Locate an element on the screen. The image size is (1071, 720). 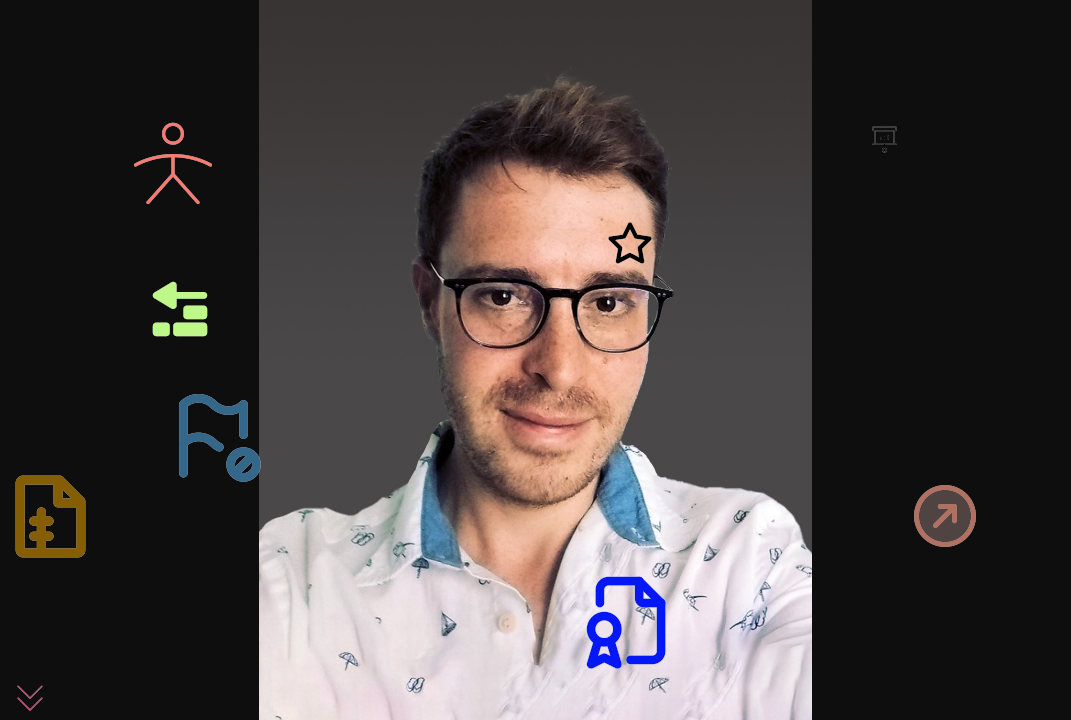
access construction or building tools is located at coordinates (180, 309).